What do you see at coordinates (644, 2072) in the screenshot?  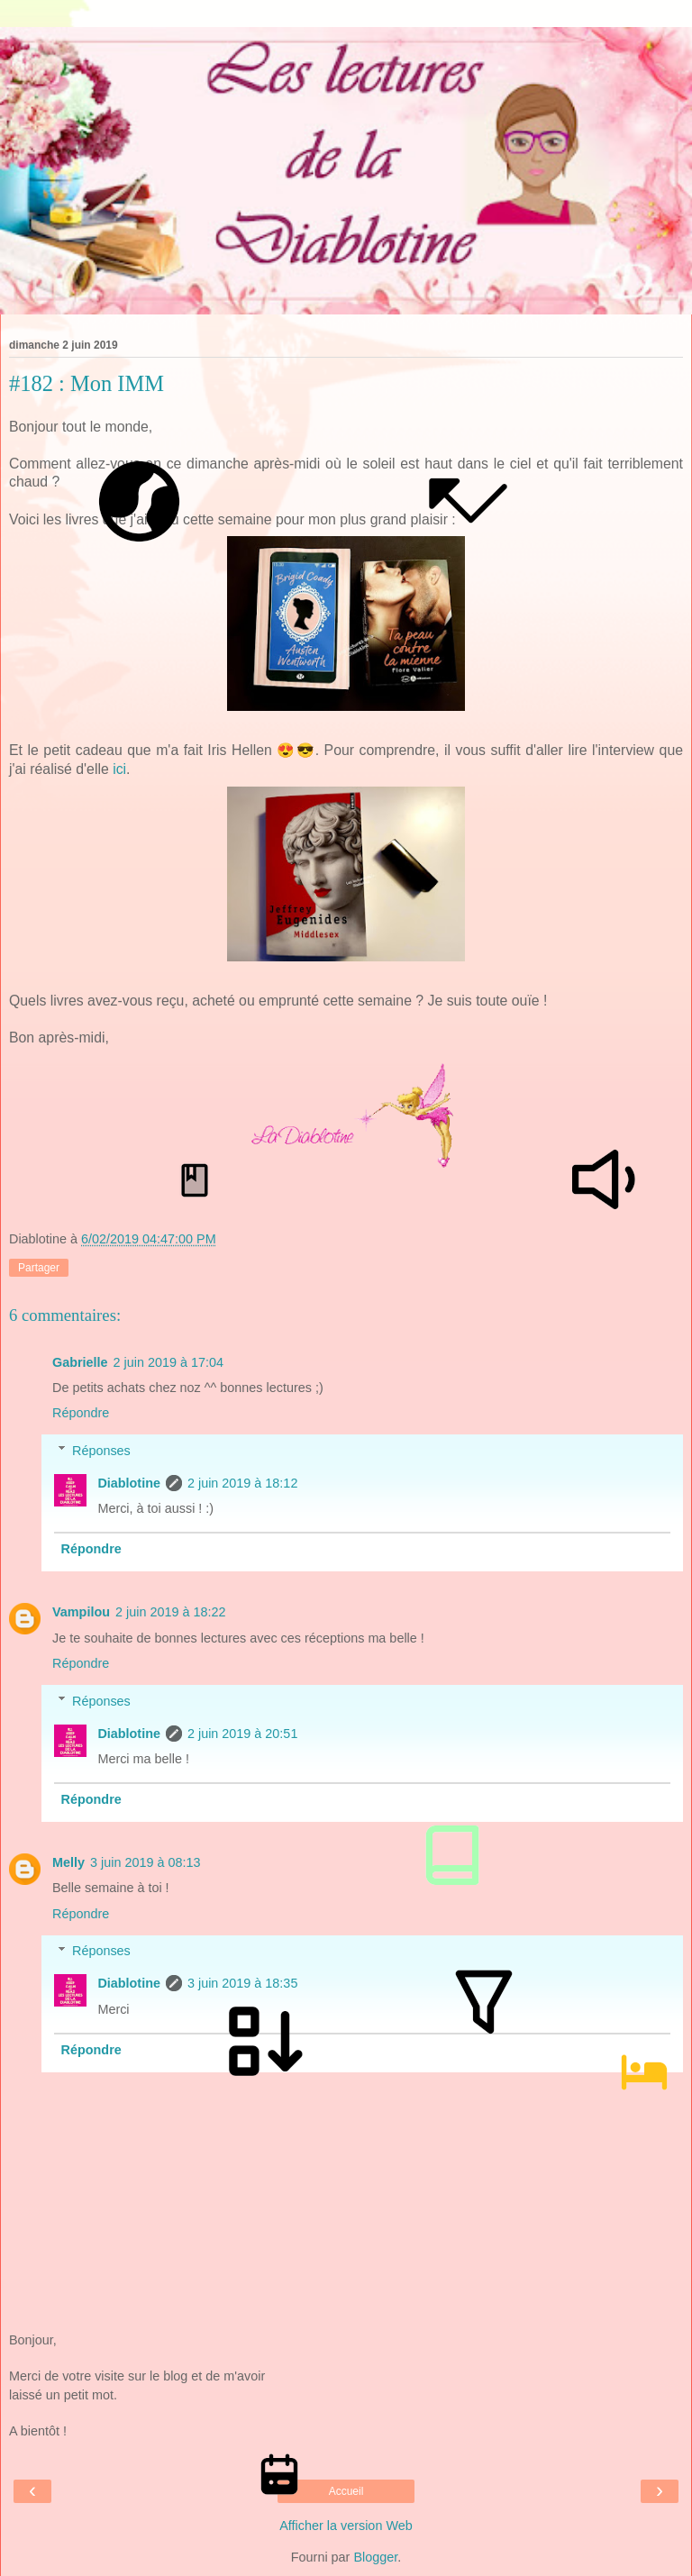 I see `find nearby hotels or accommodations` at bounding box center [644, 2072].